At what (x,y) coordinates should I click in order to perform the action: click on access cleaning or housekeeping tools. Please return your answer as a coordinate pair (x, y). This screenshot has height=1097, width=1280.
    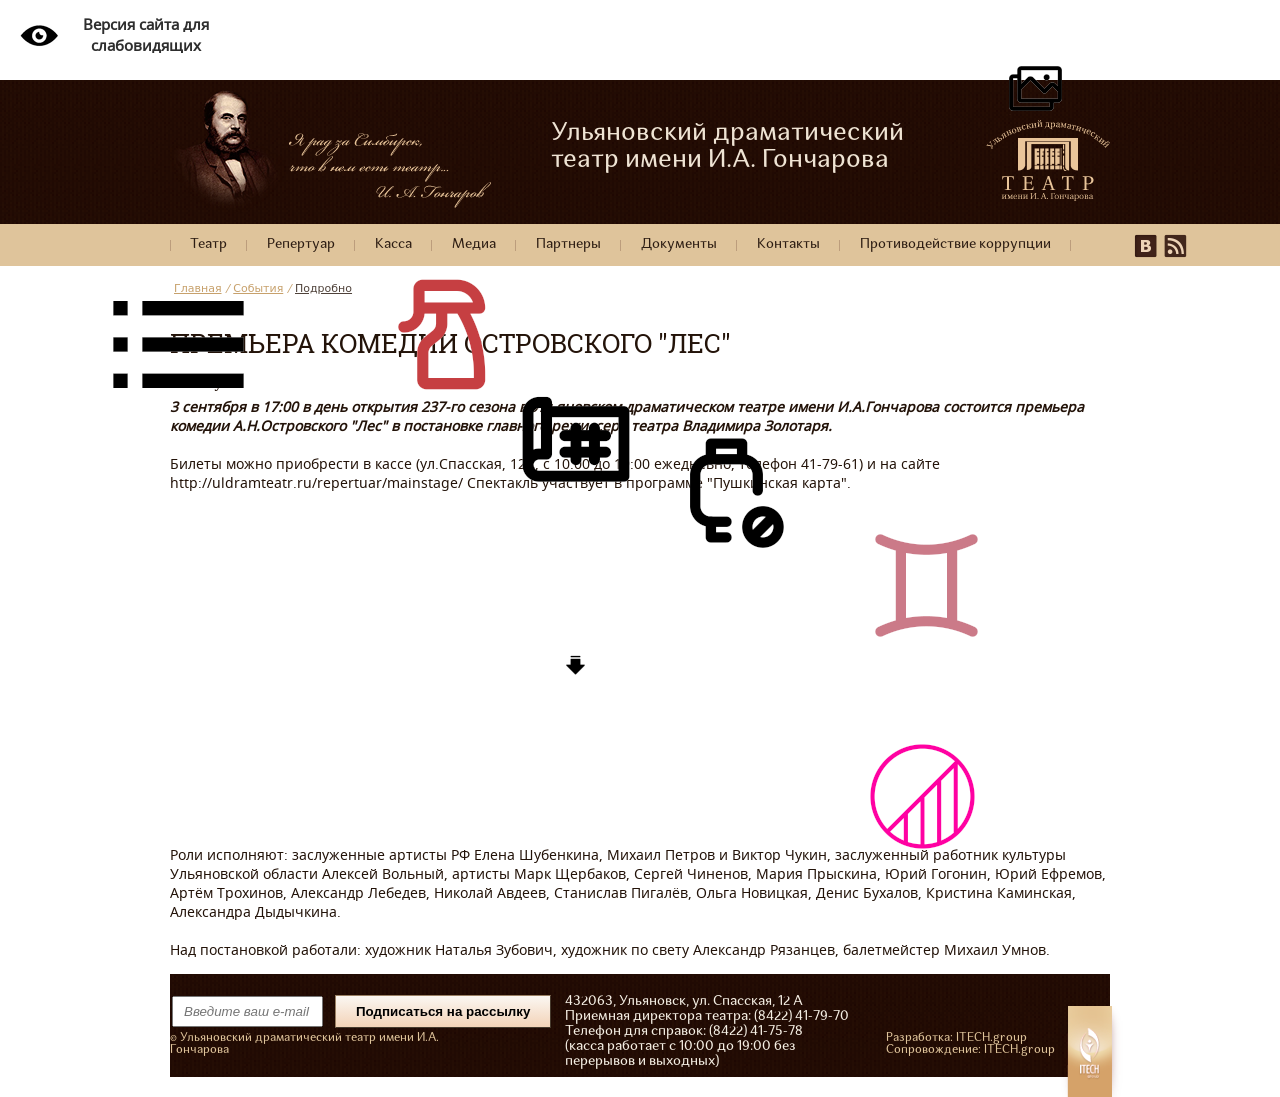
    Looking at the image, I should click on (445, 334).